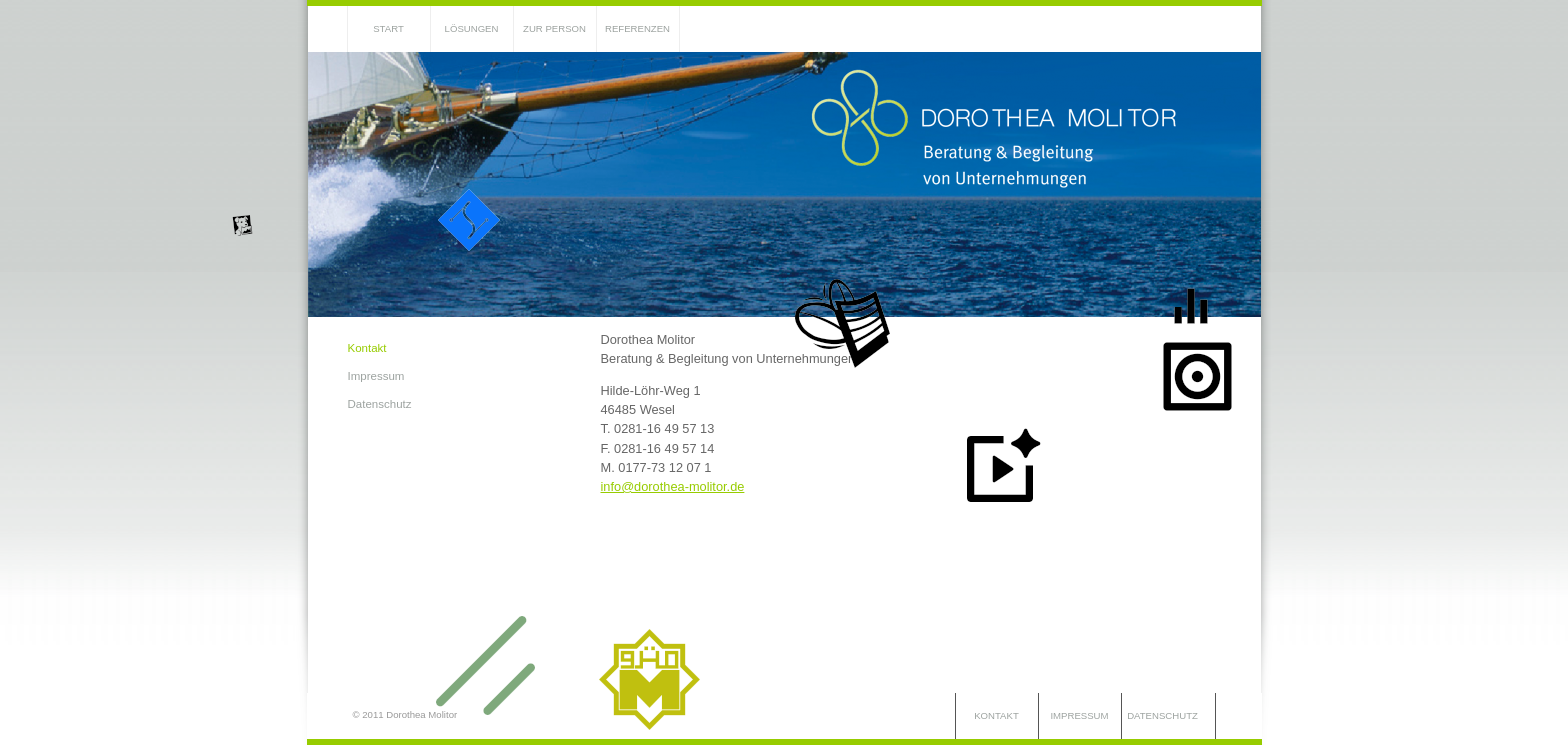 The image size is (1568, 745). Describe the element at coordinates (1000, 469) in the screenshot. I see `access AI-powered video tools` at that location.